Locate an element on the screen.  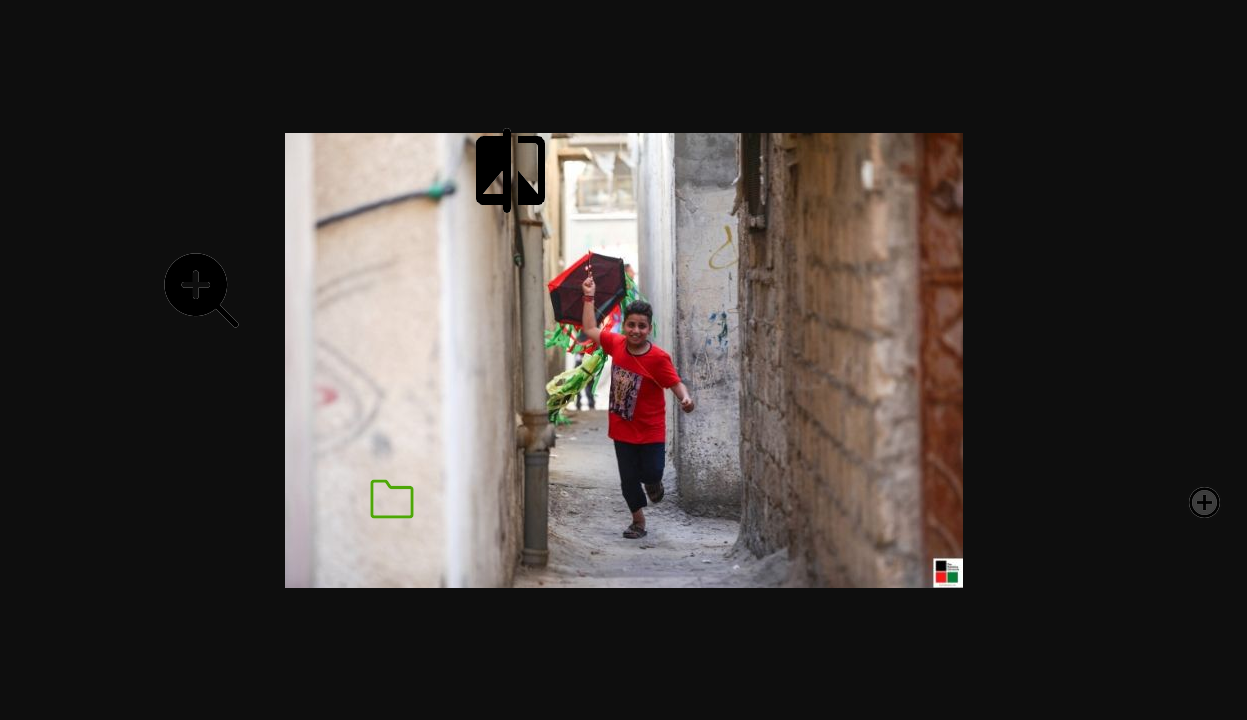
add a new item is located at coordinates (1204, 502).